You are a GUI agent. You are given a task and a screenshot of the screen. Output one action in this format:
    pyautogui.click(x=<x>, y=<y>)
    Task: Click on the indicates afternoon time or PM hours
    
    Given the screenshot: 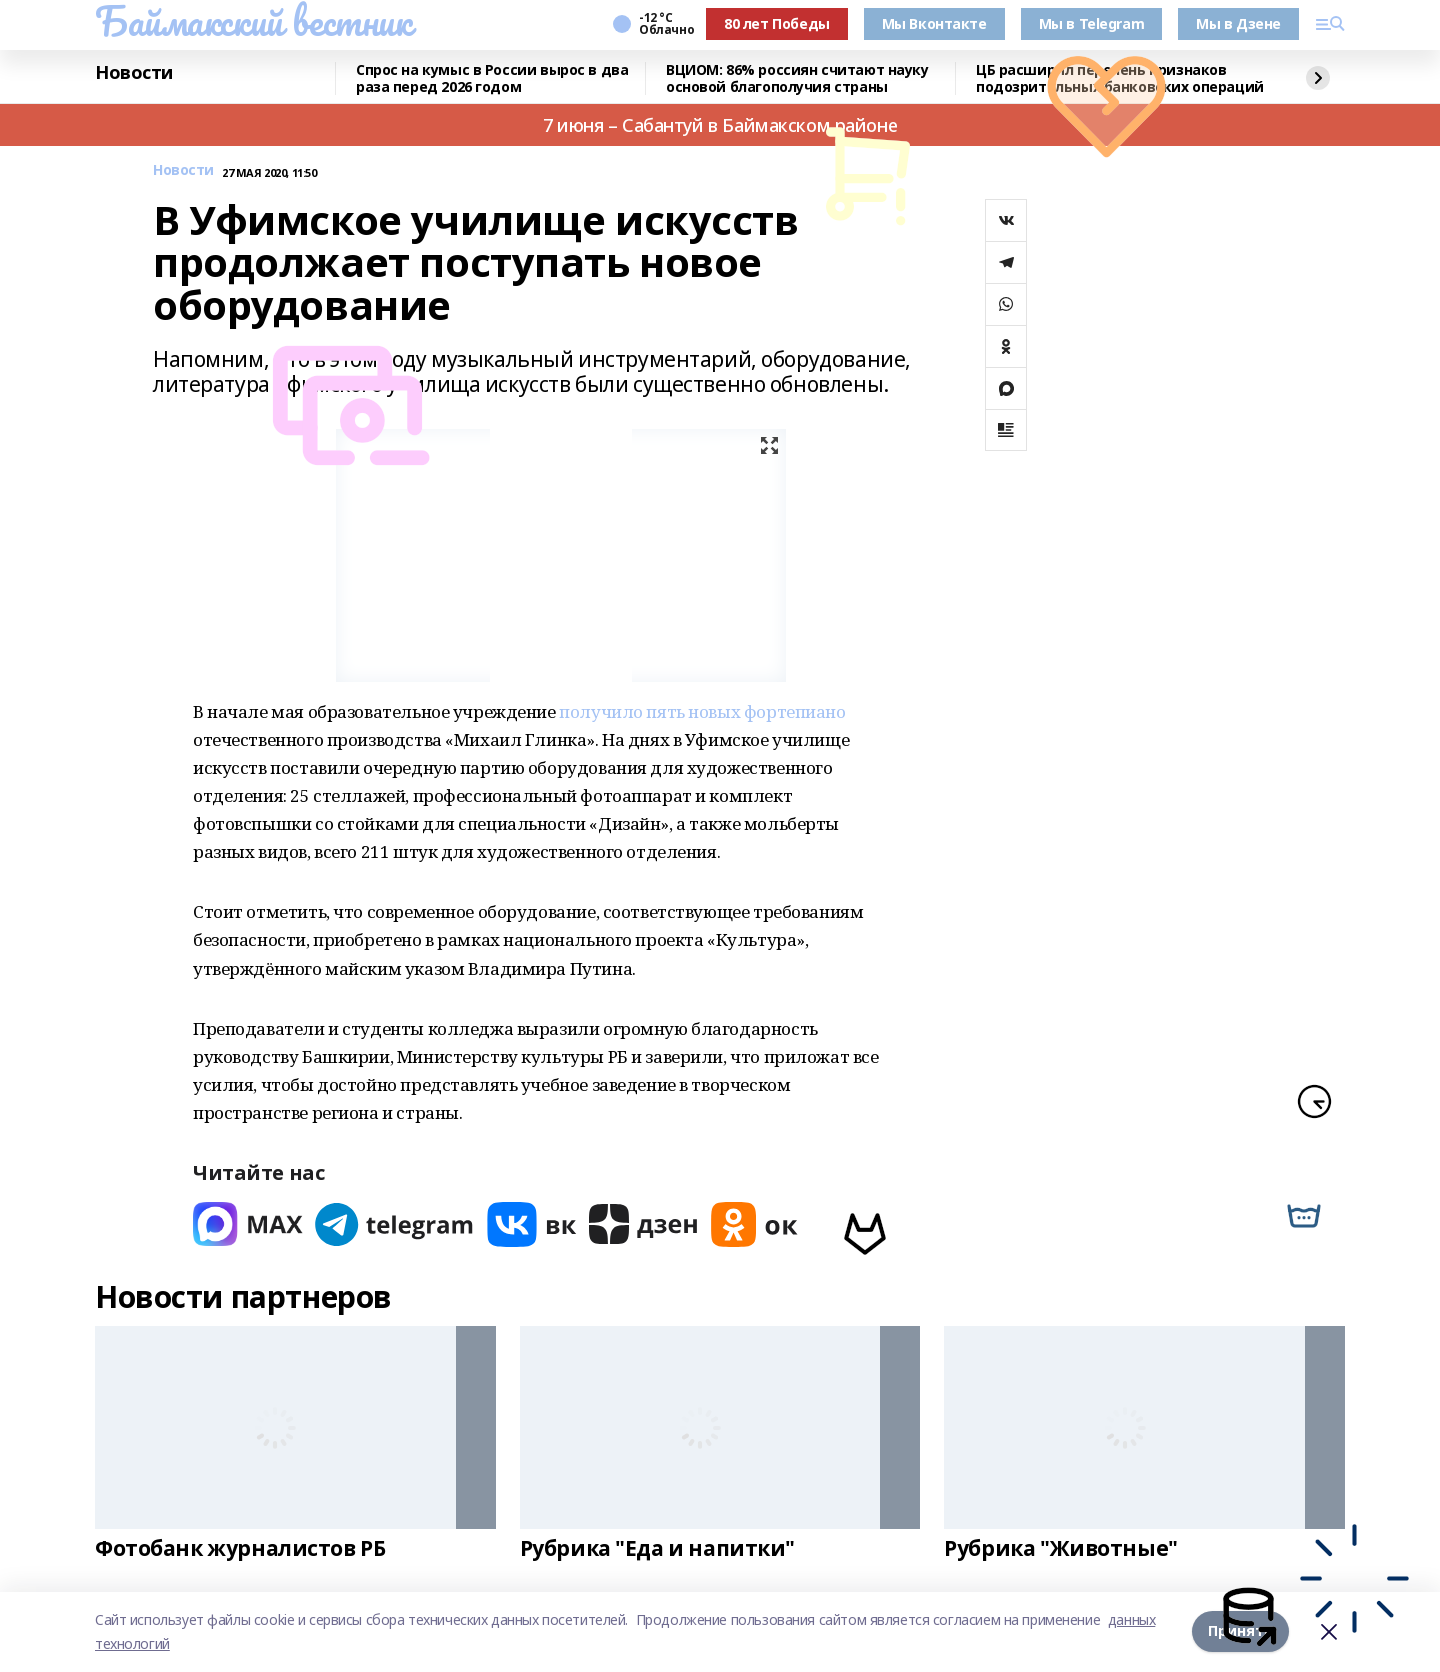 What is the action you would take?
    pyautogui.click(x=1314, y=1101)
    